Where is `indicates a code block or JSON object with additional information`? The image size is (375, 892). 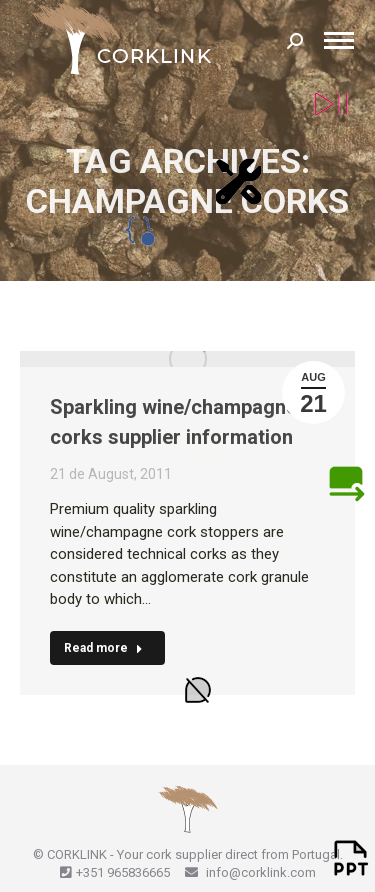
indicates a code block or JSON object with additional information is located at coordinates (139, 230).